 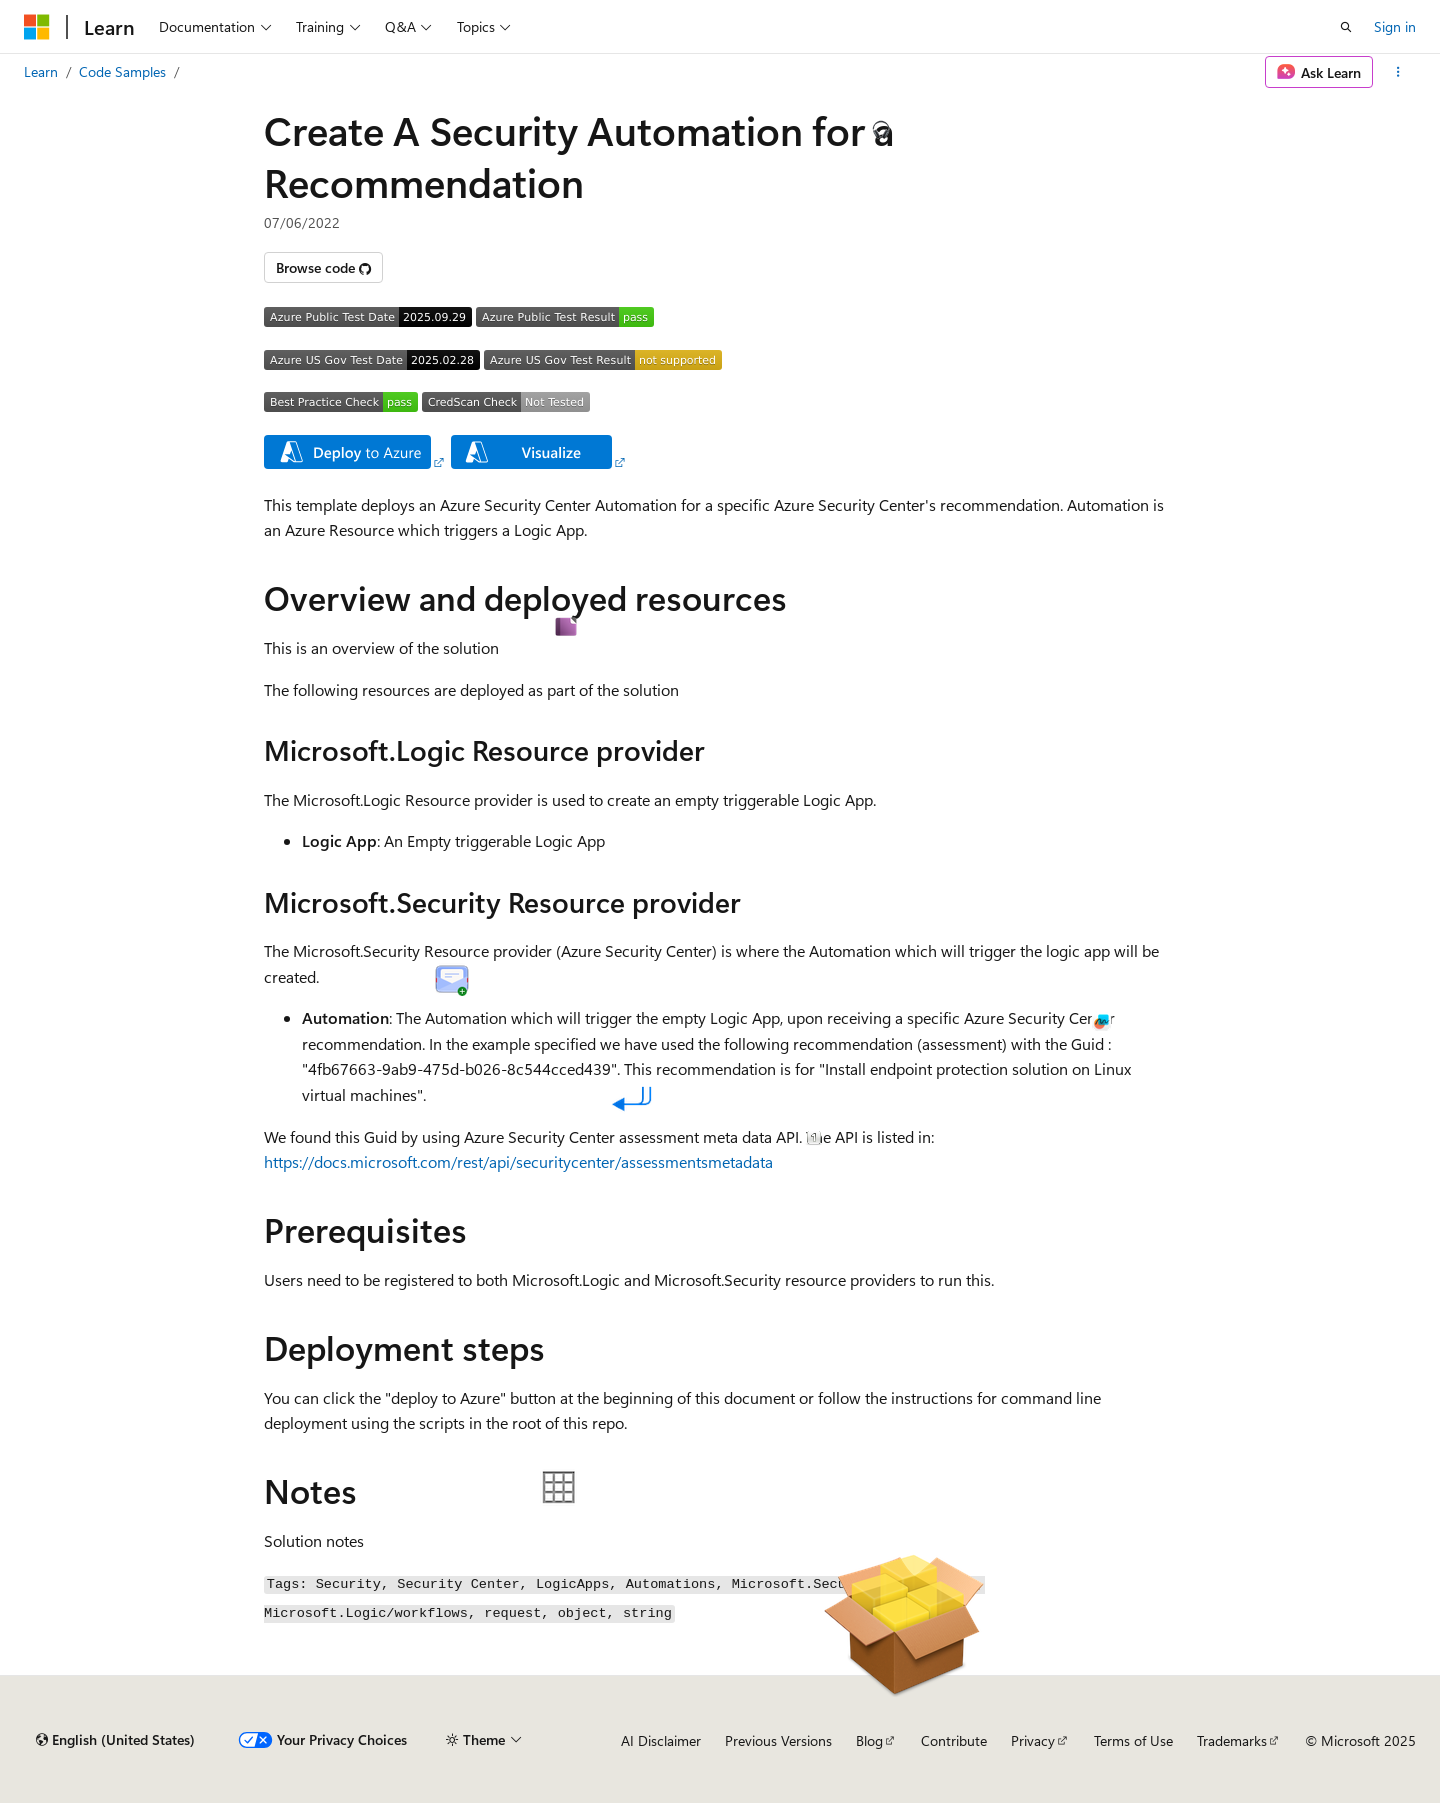 What do you see at coordinates (557, 1488) in the screenshot?
I see `switch to grid view layout` at bounding box center [557, 1488].